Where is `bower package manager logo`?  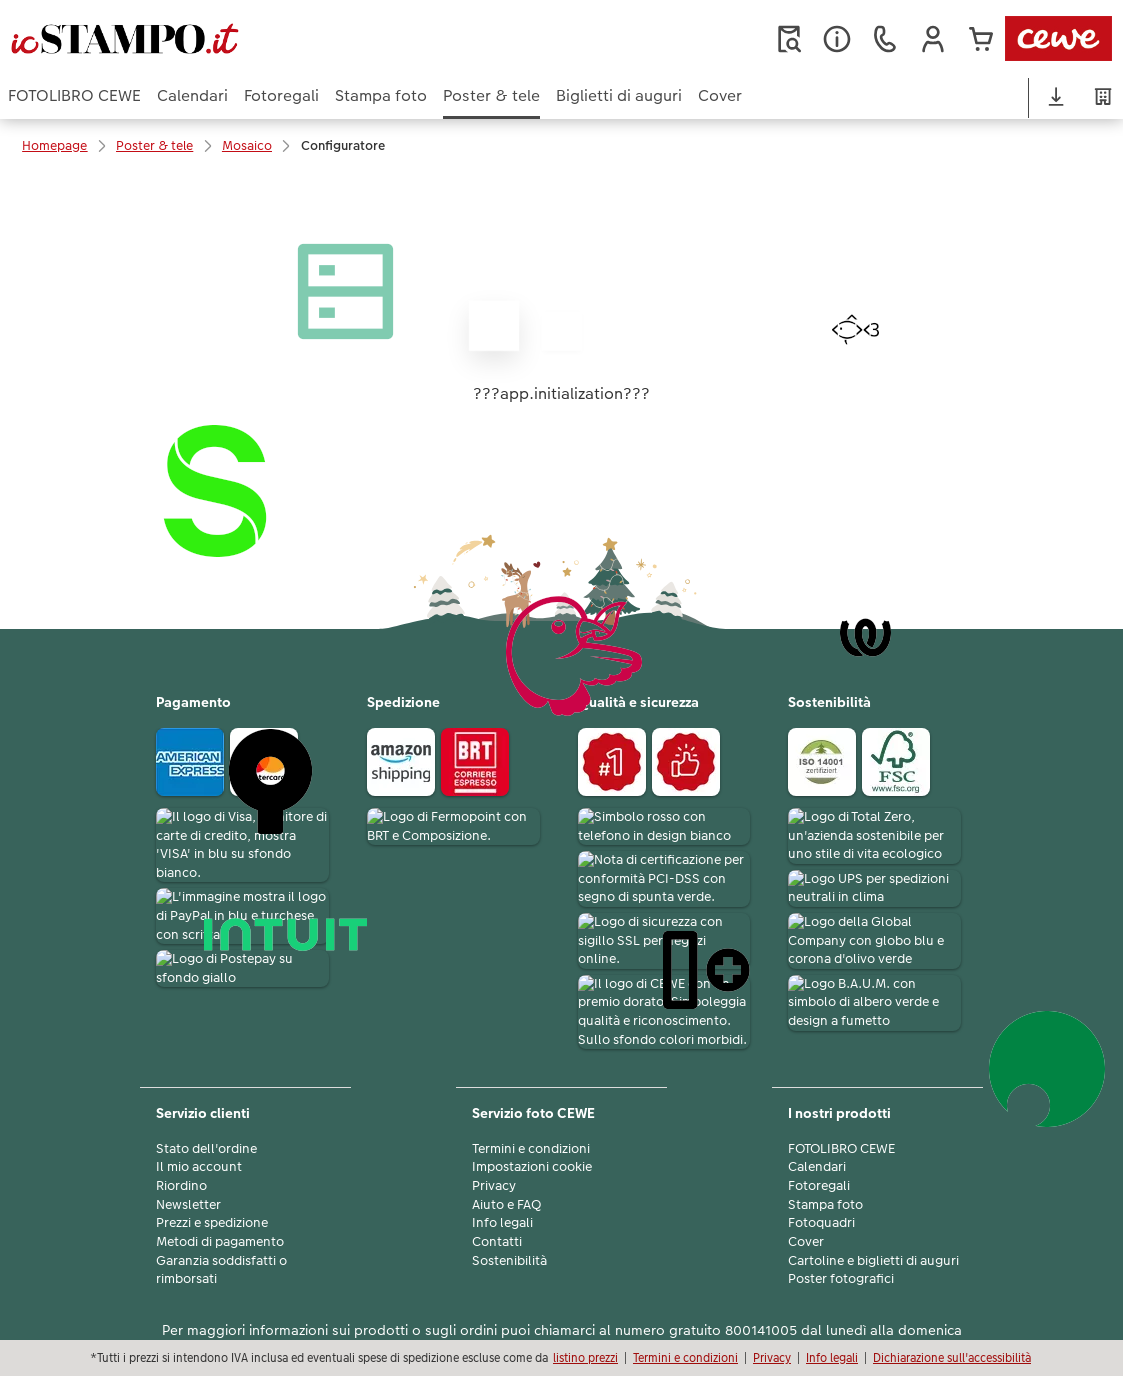
bower package manager logo is located at coordinates (574, 656).